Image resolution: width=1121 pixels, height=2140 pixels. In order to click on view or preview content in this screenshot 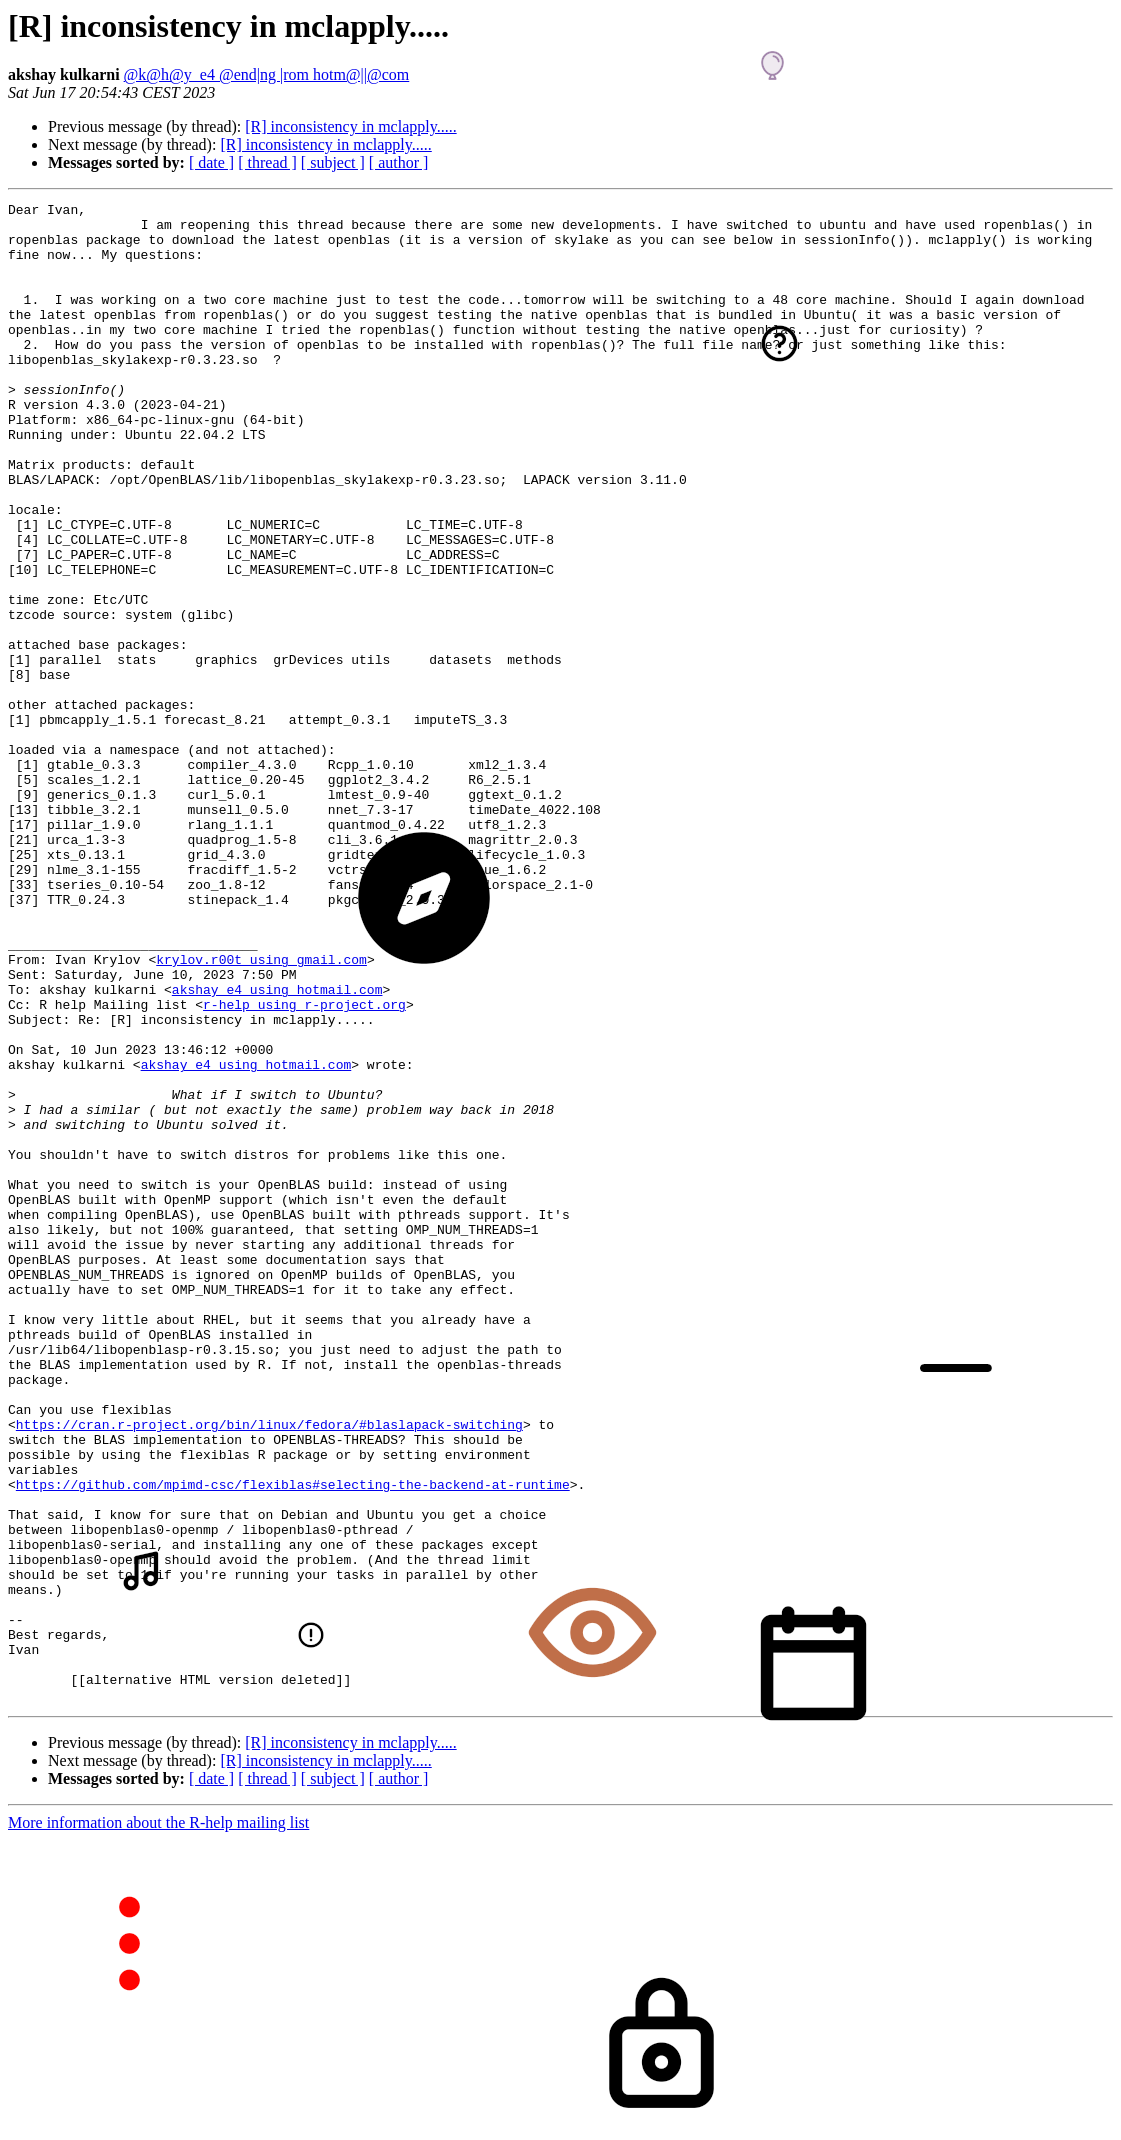, I will do `click(592, 1632)`.